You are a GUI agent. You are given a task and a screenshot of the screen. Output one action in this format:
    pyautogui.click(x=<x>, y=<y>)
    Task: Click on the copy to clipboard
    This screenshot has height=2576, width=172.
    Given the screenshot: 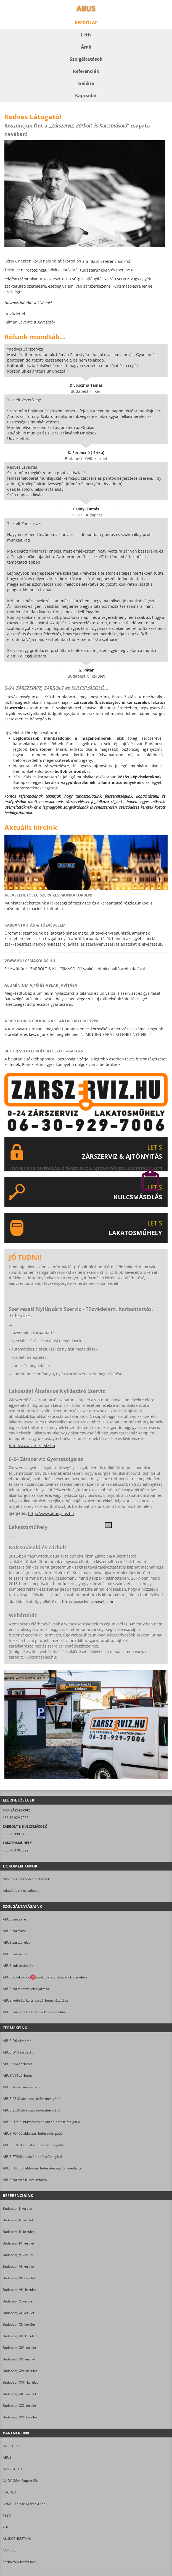 What is the action you would take?
    pyautogui.click(x=150, y=1180)
    